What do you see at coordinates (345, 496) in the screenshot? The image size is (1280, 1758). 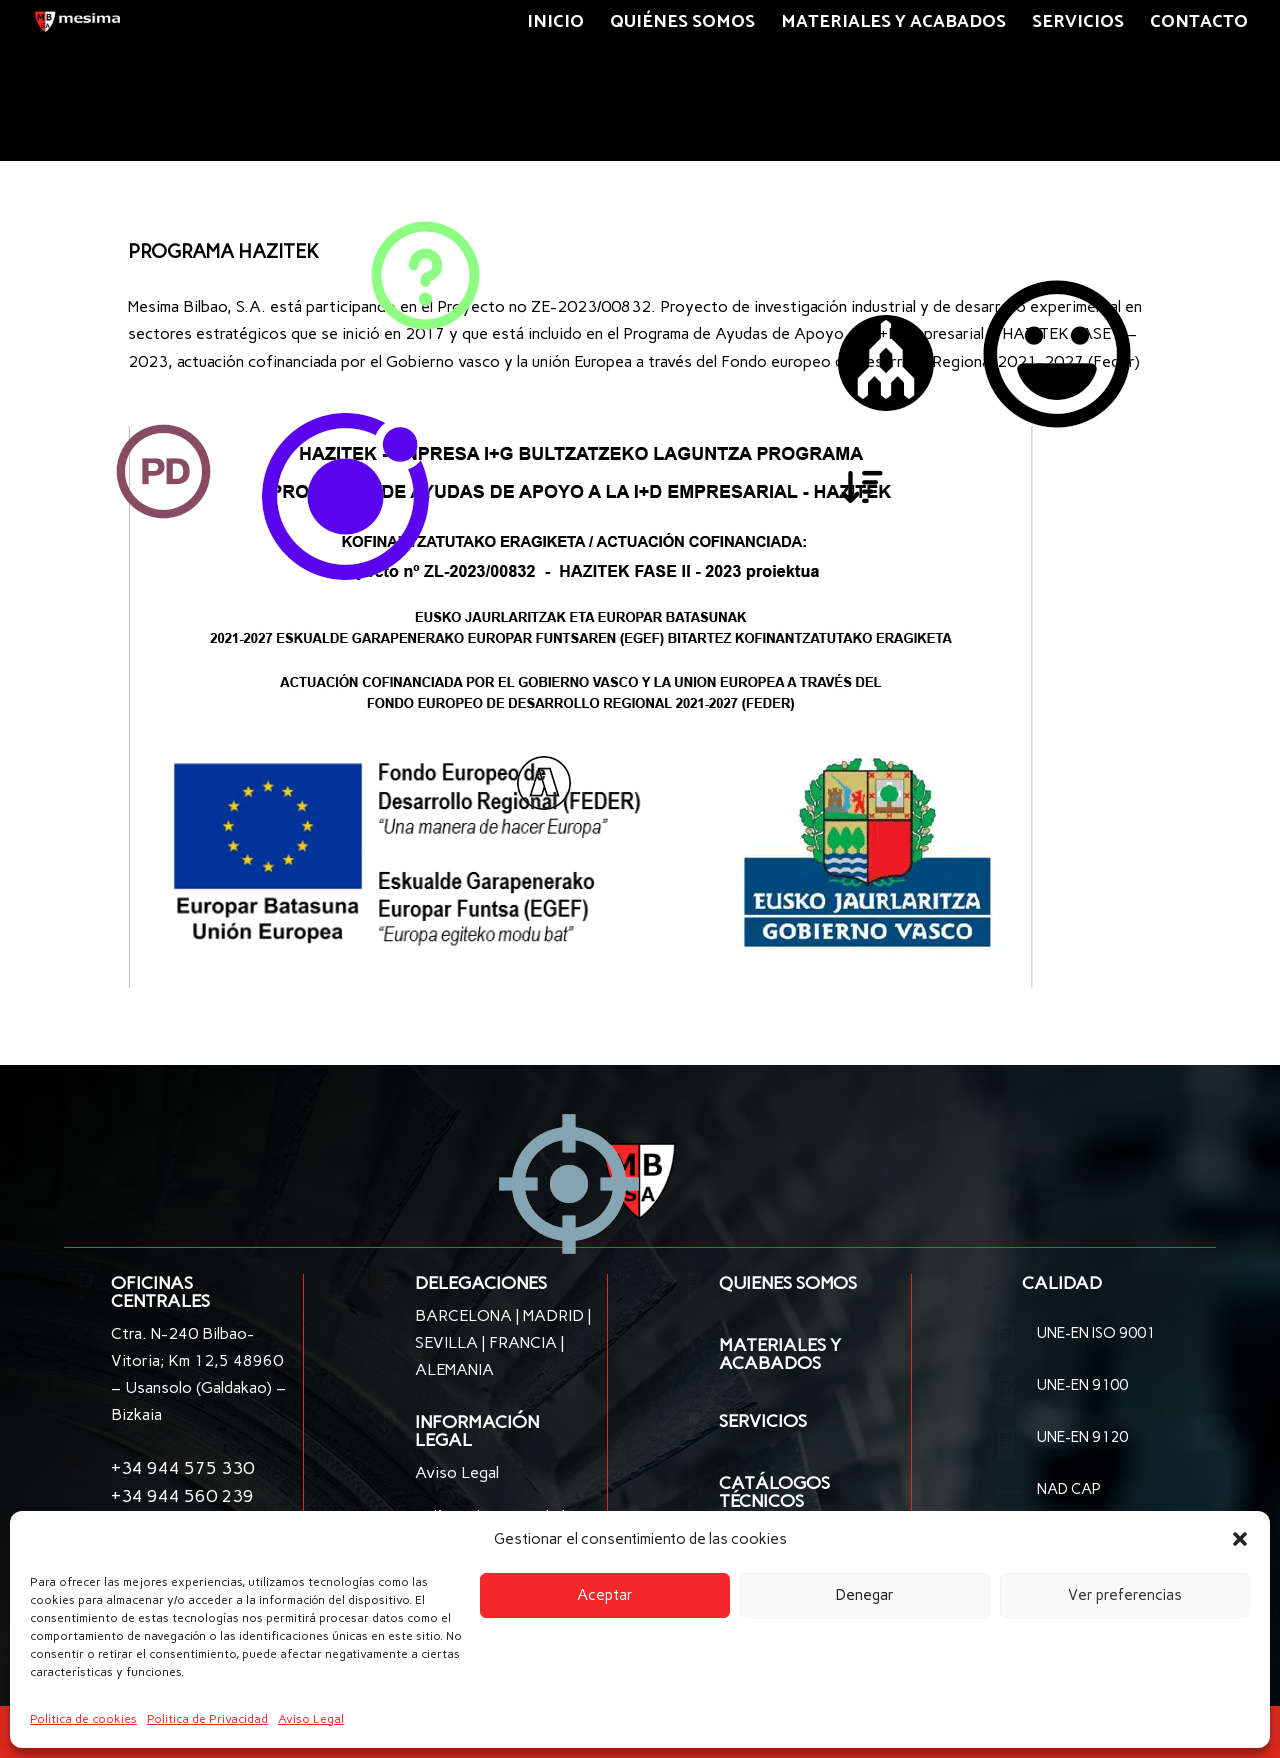 I see `ionic framework logo` at bounding box center [345, 496].